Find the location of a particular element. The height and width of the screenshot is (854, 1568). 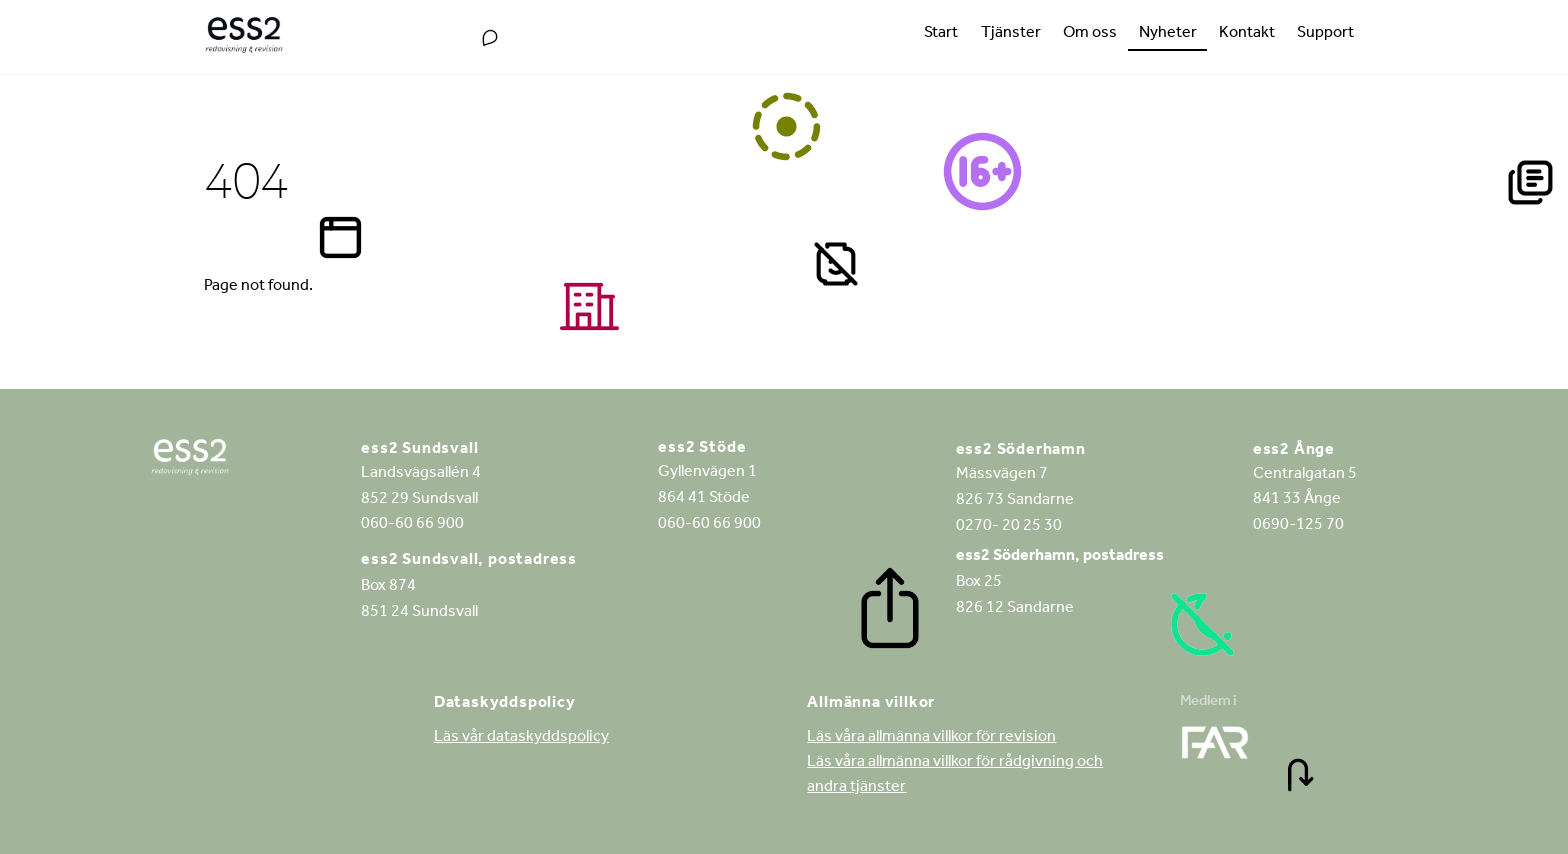

apply tilt-shift blur effect to photo is located at coordinates (786, 126).